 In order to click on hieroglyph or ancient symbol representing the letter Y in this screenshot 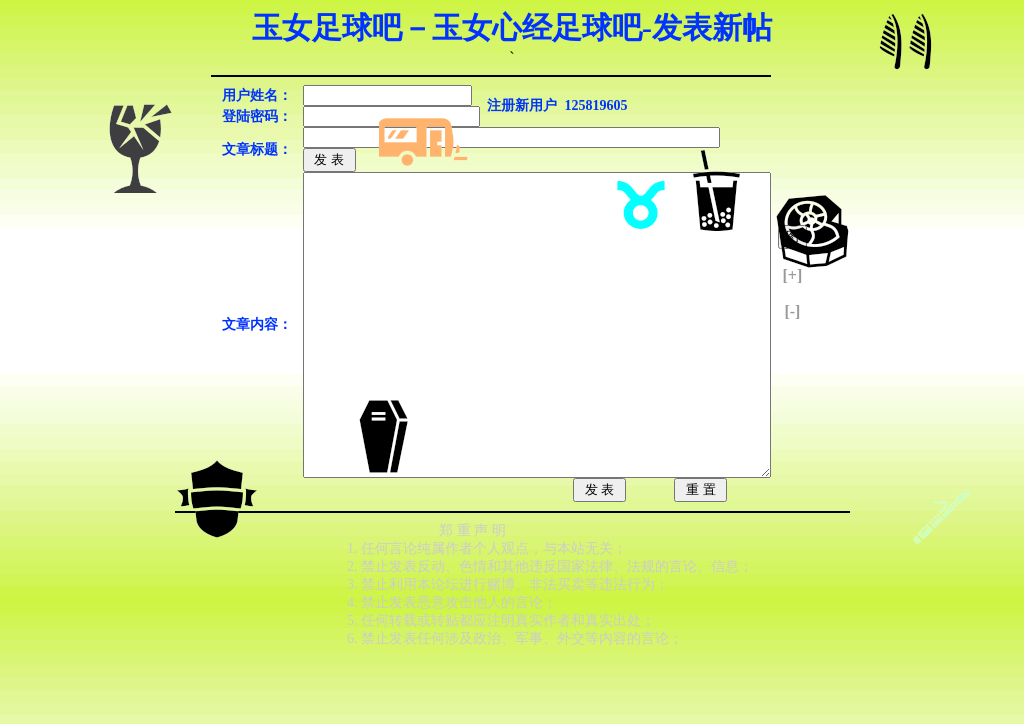, I will do `click(905, 41)`.